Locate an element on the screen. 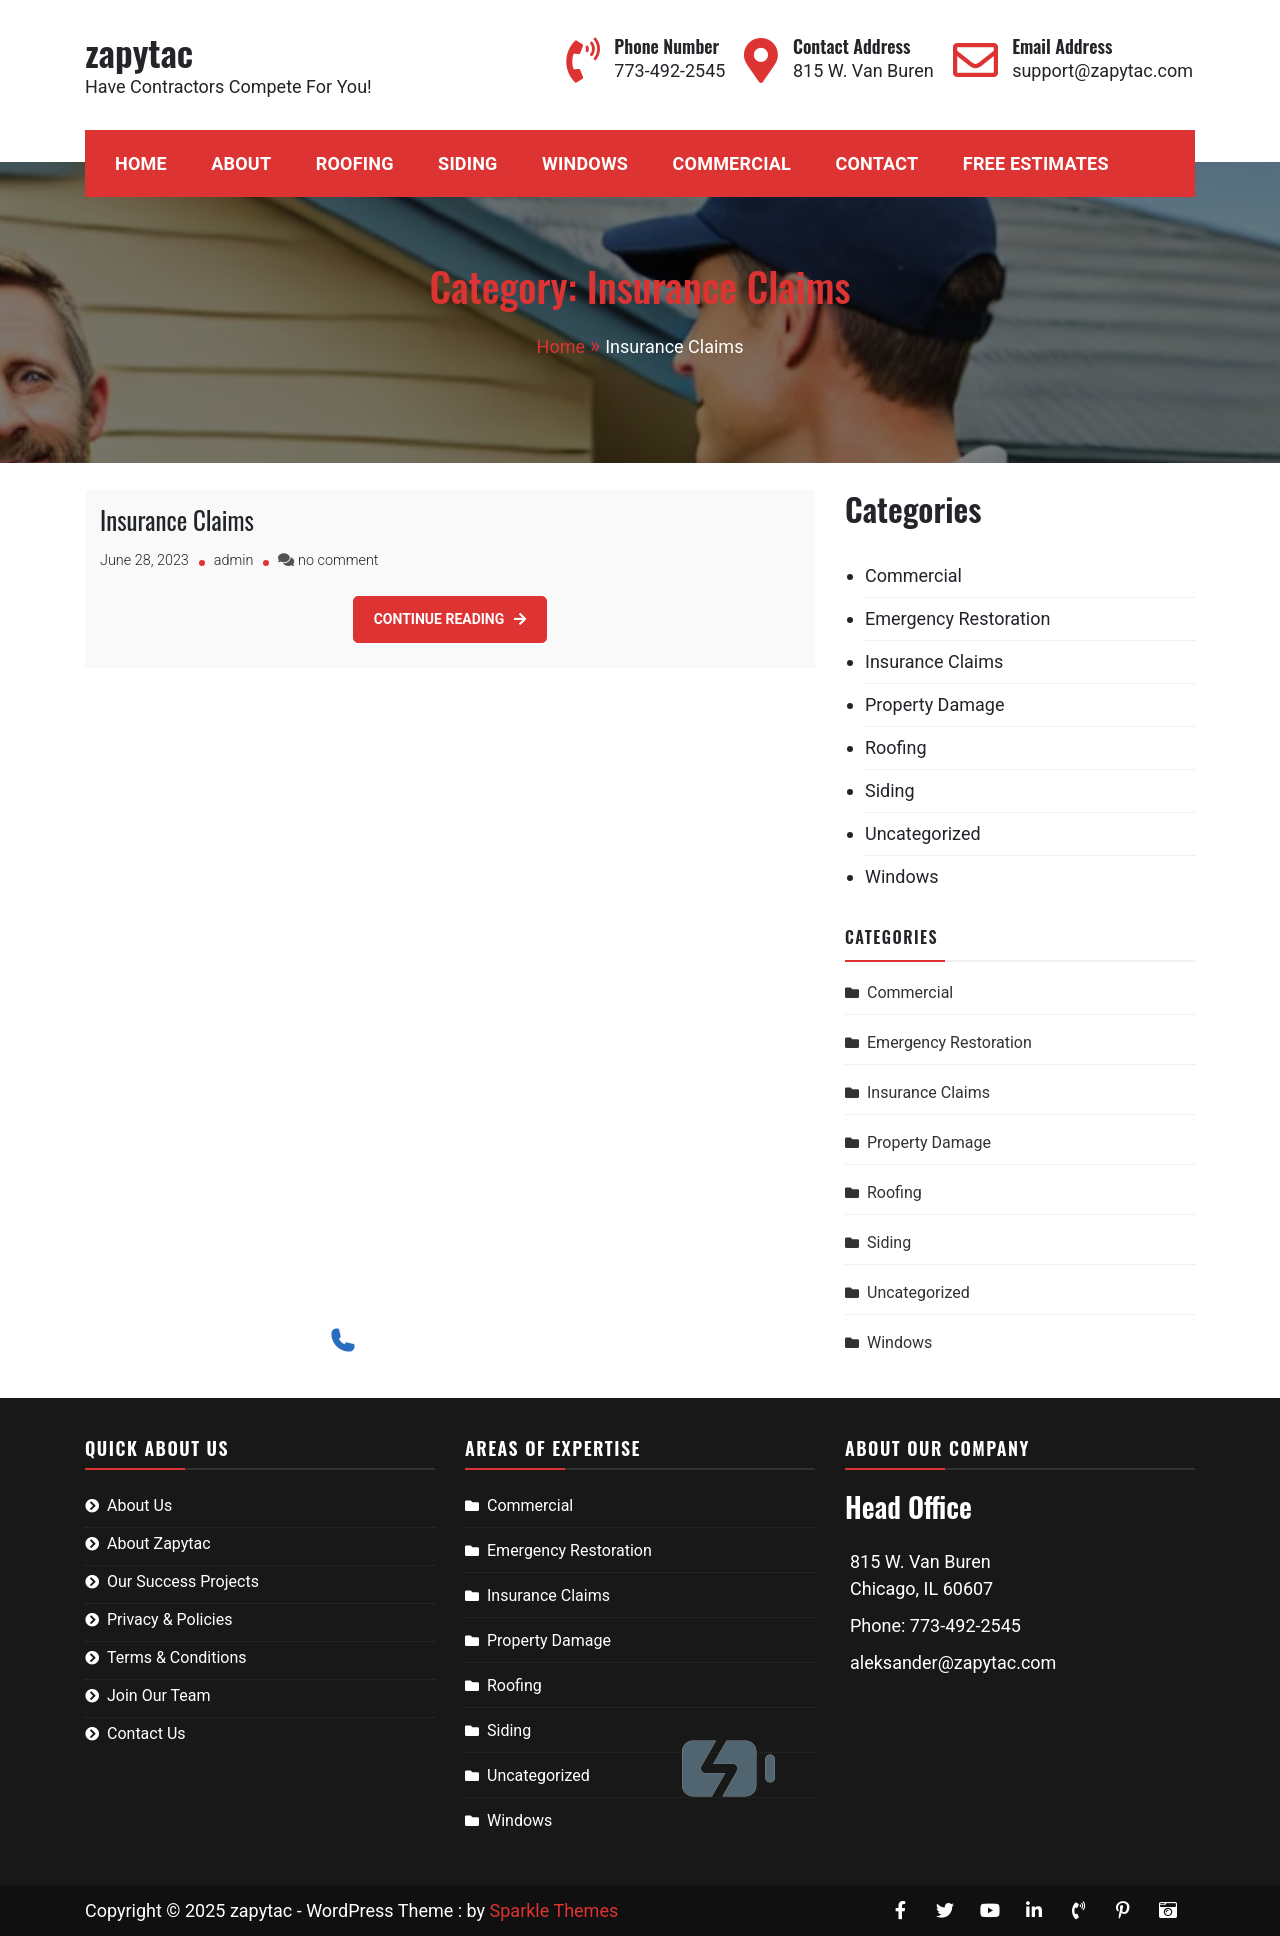 The height and width of the screenshot is (1936, 1280). make a phone call is located at coordinates (343, 1340).